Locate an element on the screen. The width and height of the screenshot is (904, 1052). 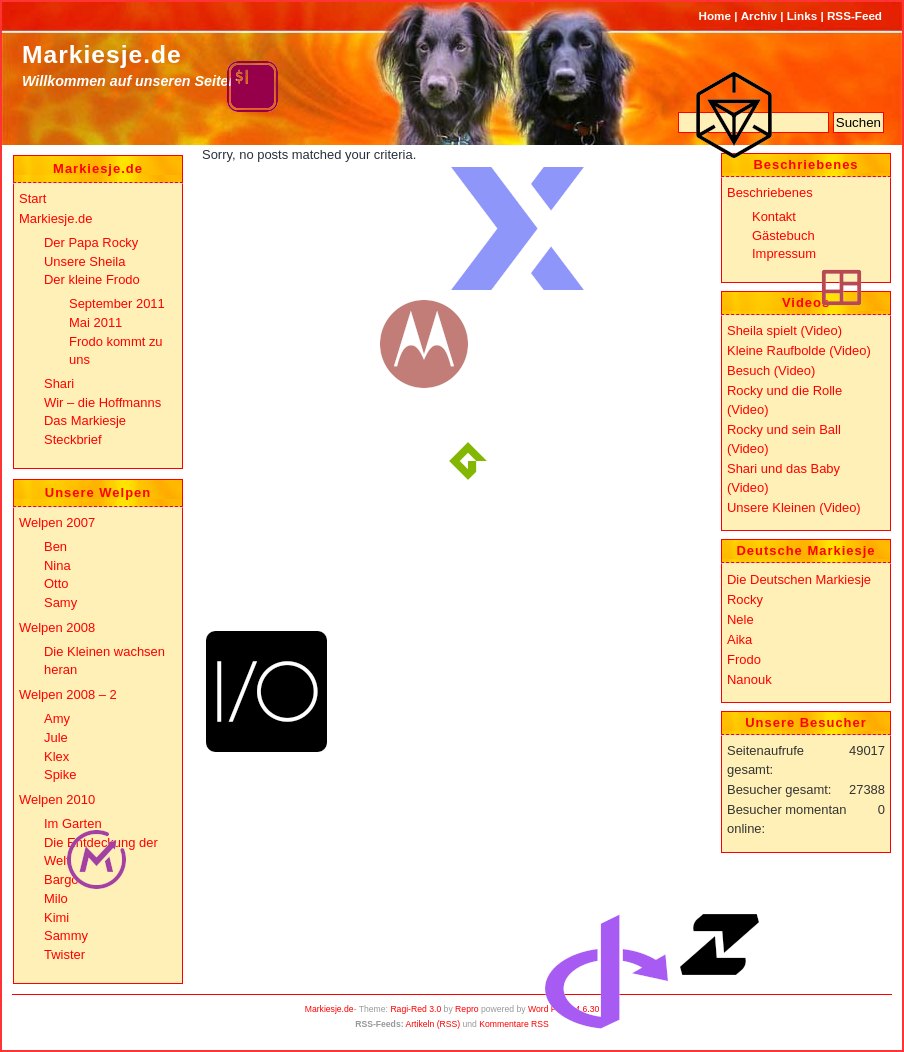
visit experts exchange website is located at coordinates (517, 228).